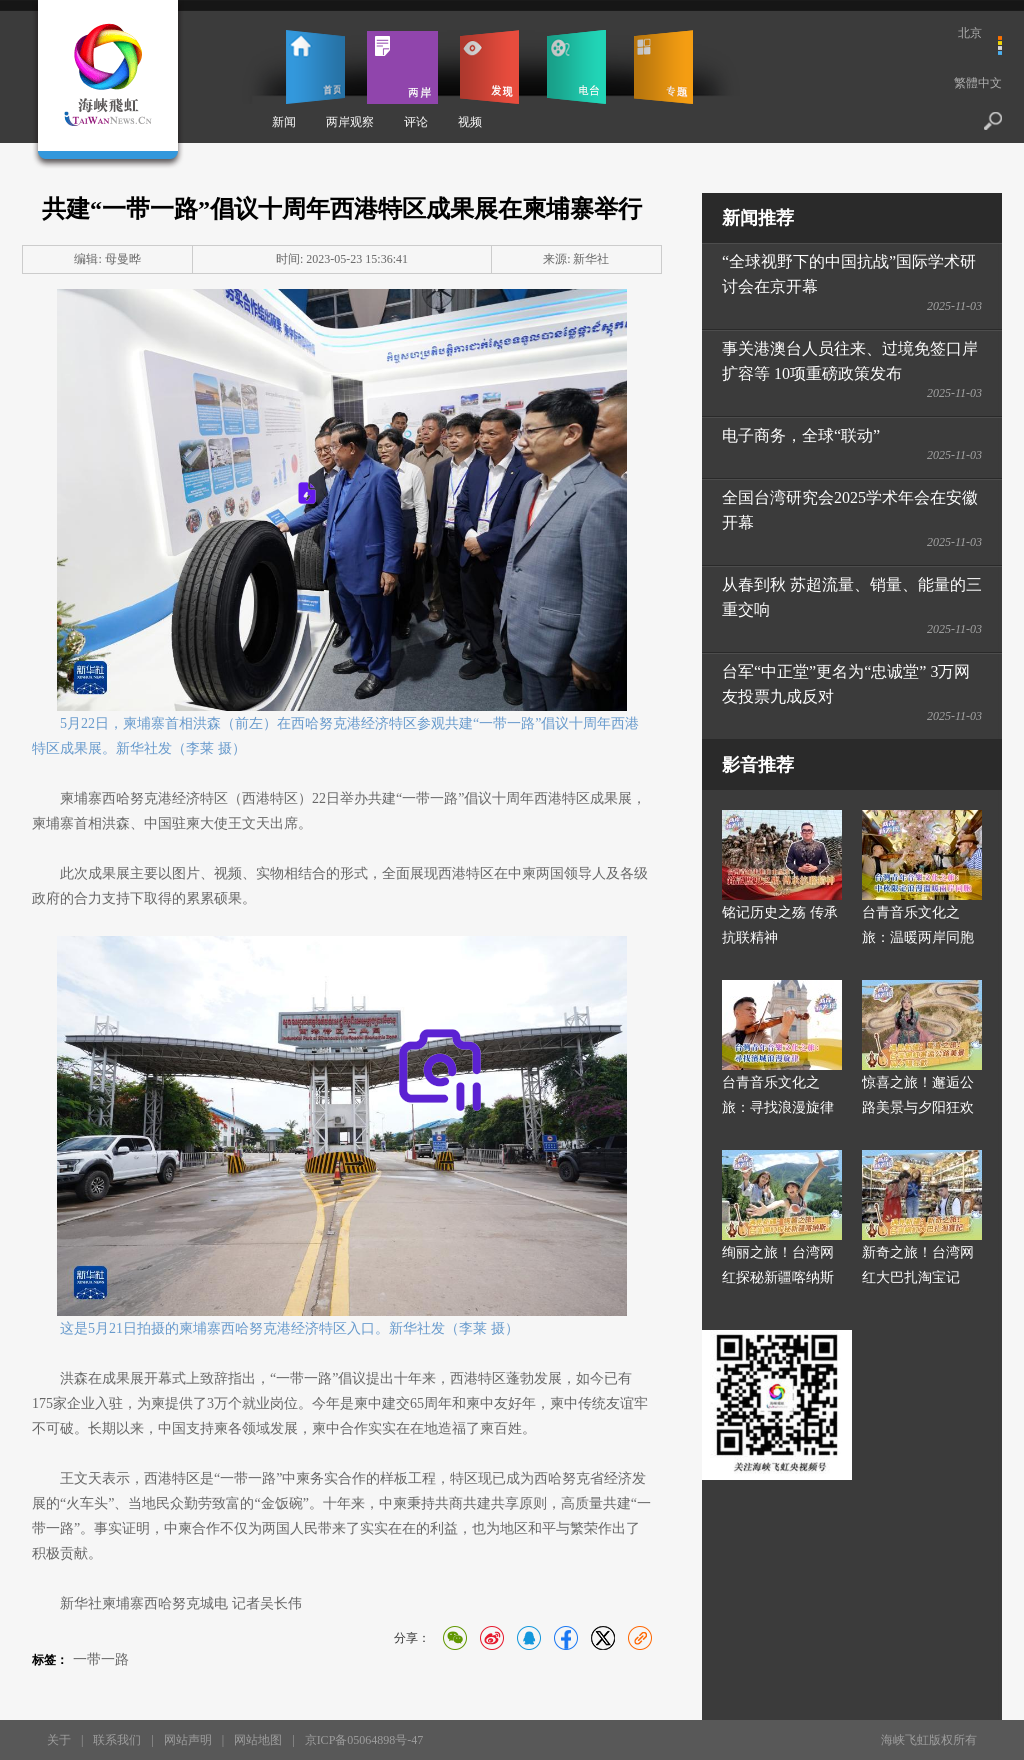  Describe the element at coordinates (307, 493) in the screenshot. I see `open power or energy-related document` at that location.